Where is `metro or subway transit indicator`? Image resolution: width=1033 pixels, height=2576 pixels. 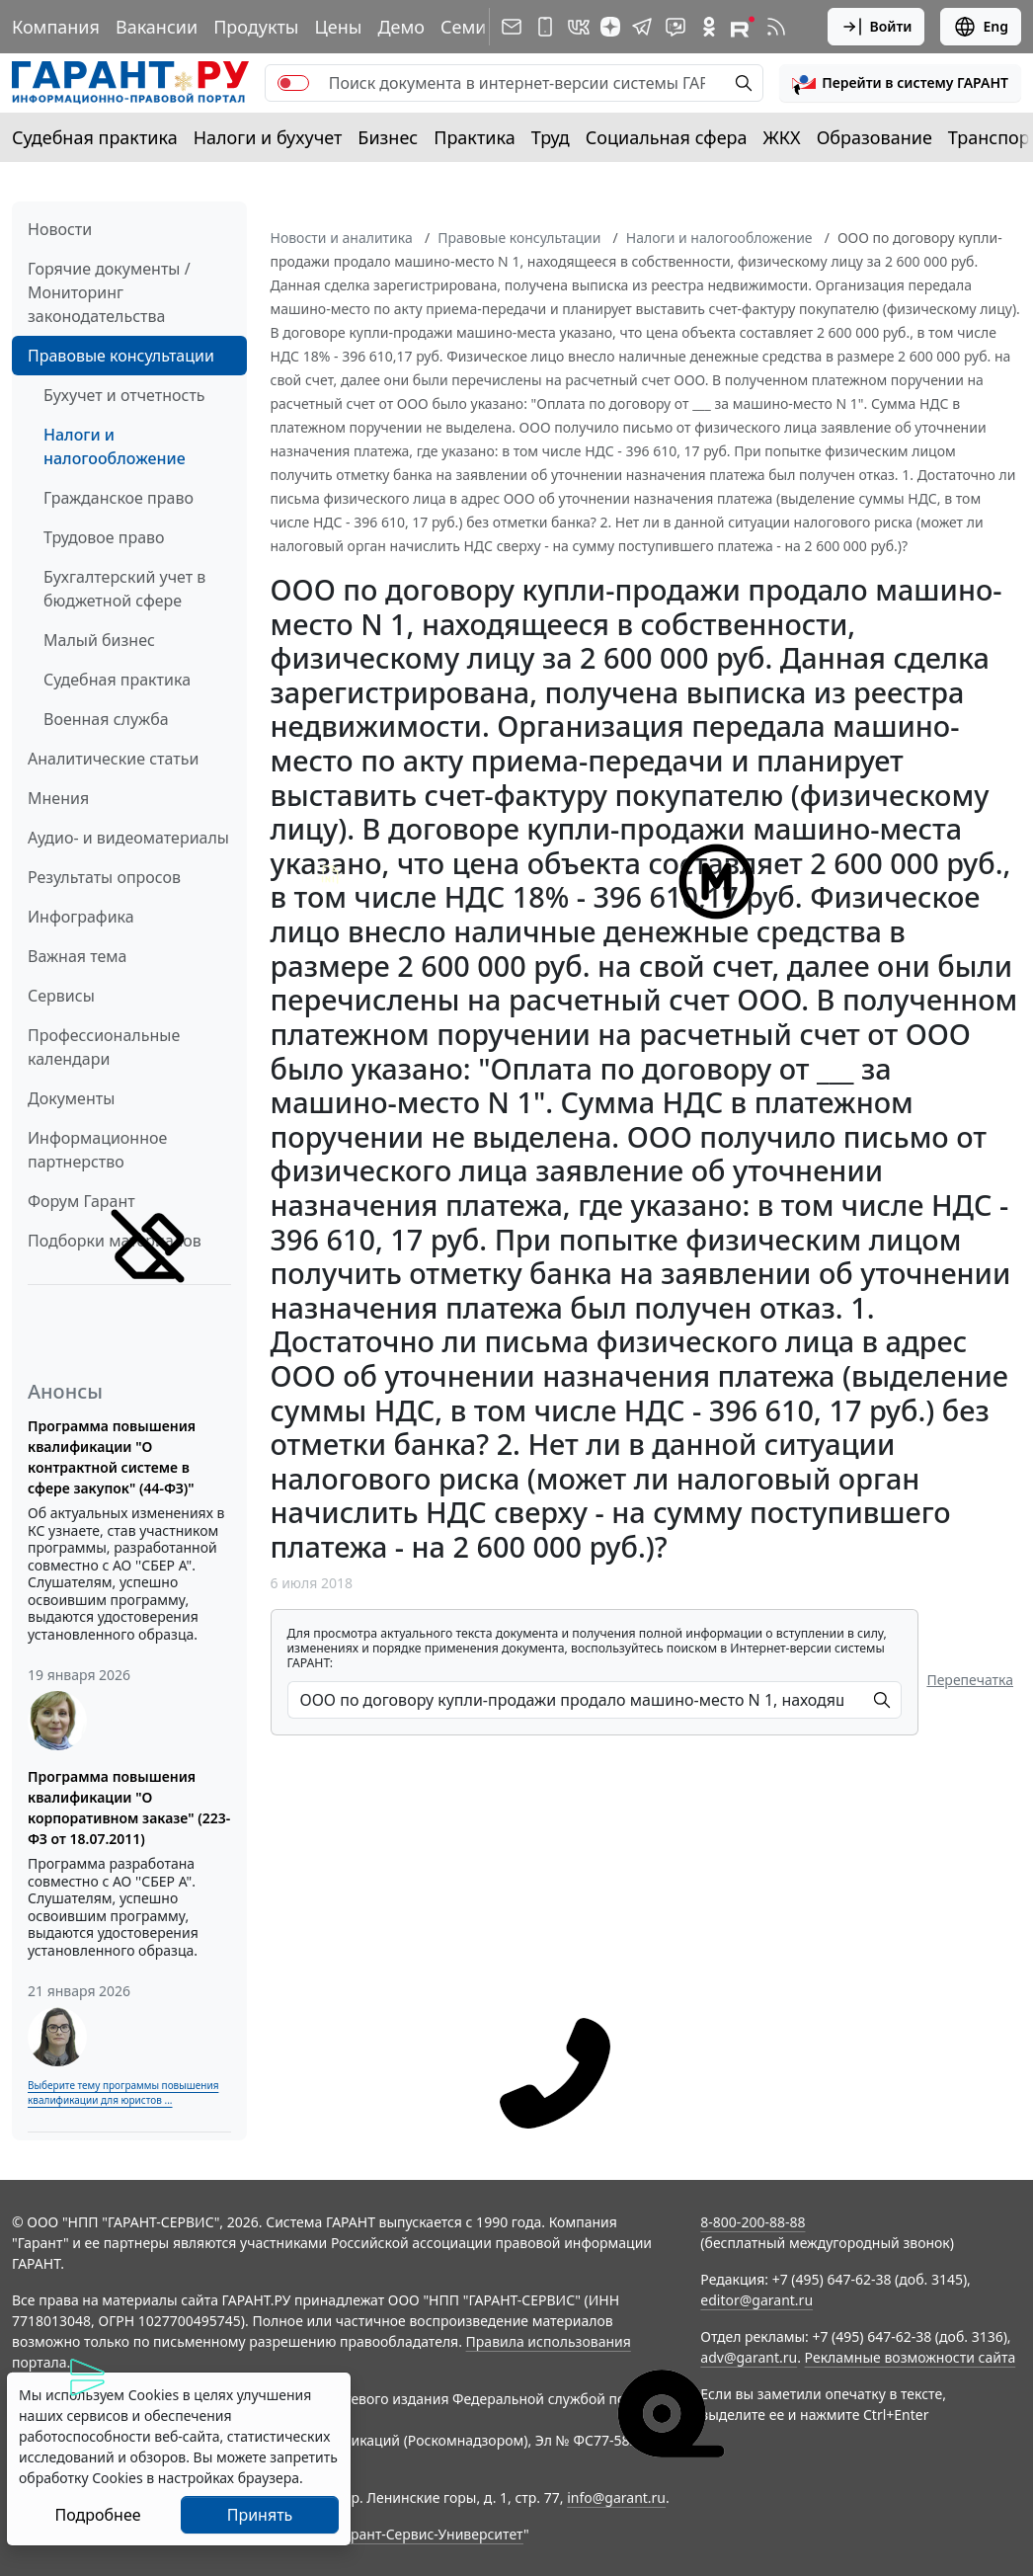 metro or subway transit indicator is located at coordinates (716, 881).